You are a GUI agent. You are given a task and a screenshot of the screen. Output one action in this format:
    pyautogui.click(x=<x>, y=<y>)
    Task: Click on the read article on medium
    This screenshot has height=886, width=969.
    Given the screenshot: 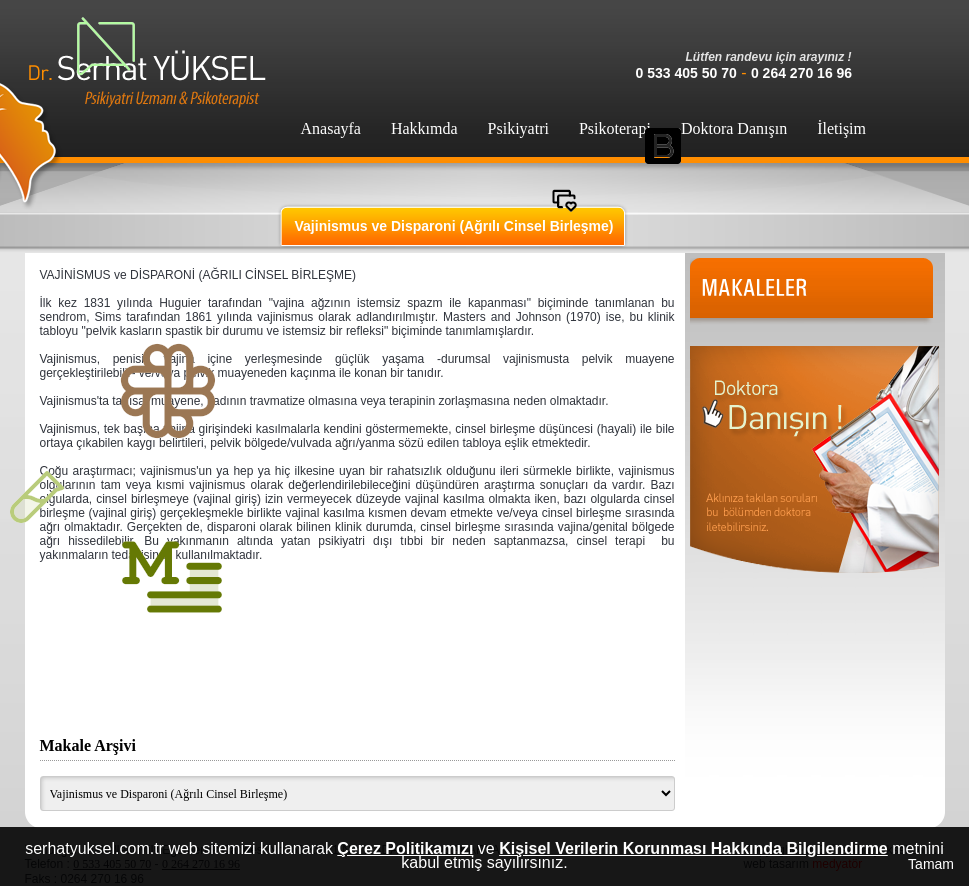 What is the action you would take?
    pyautogui.click(x=172, y=577)
    